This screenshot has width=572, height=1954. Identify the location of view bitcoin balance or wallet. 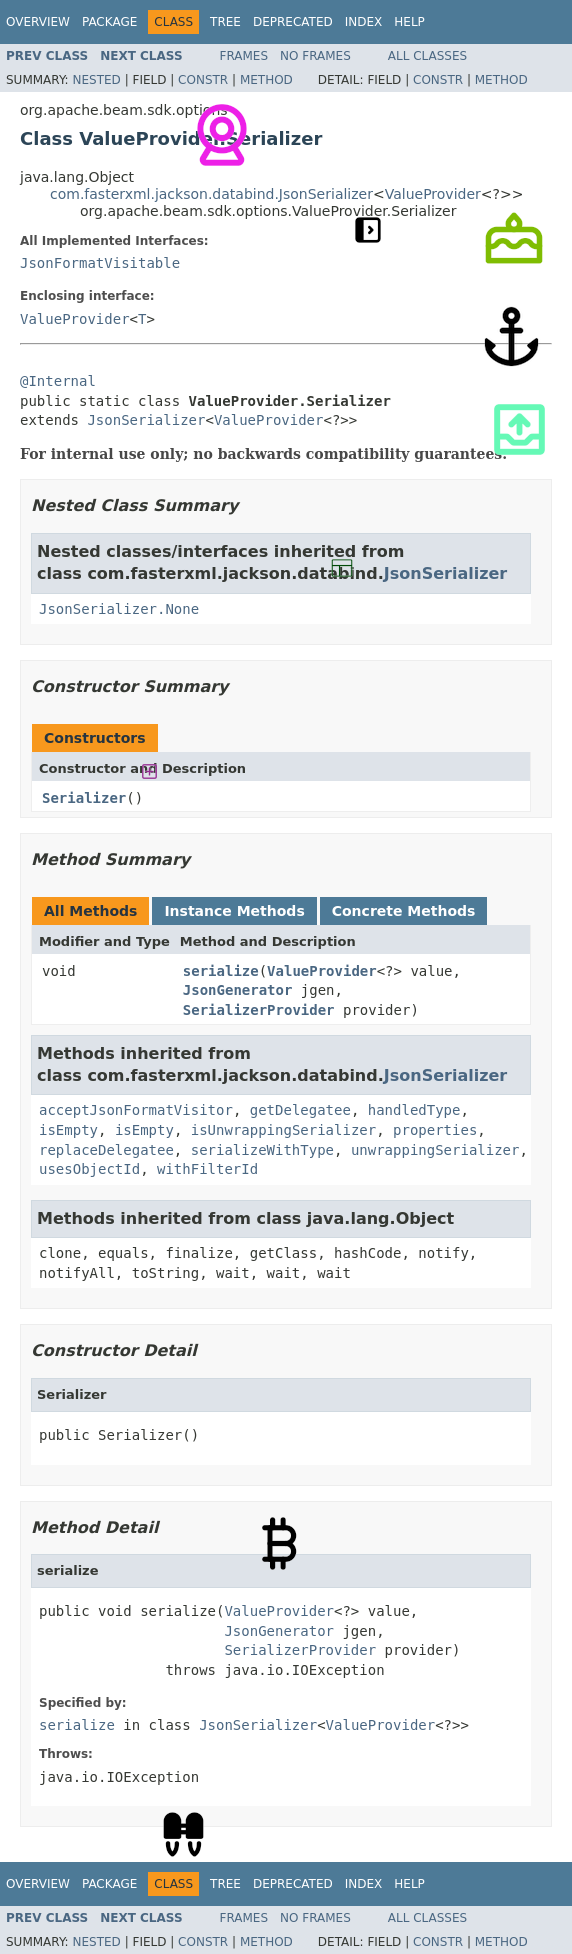
(280, 1543).